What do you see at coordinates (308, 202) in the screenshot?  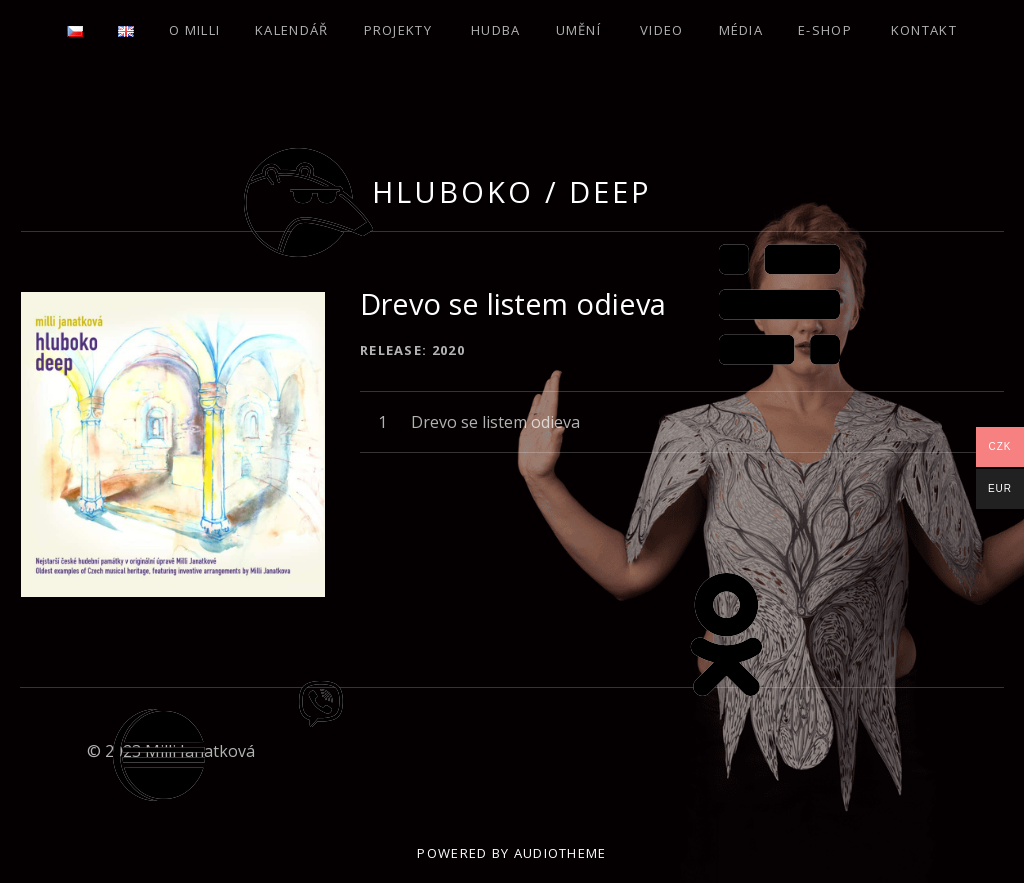 I see `open Qodo AI code assistant` at bounding box center [308, 202].